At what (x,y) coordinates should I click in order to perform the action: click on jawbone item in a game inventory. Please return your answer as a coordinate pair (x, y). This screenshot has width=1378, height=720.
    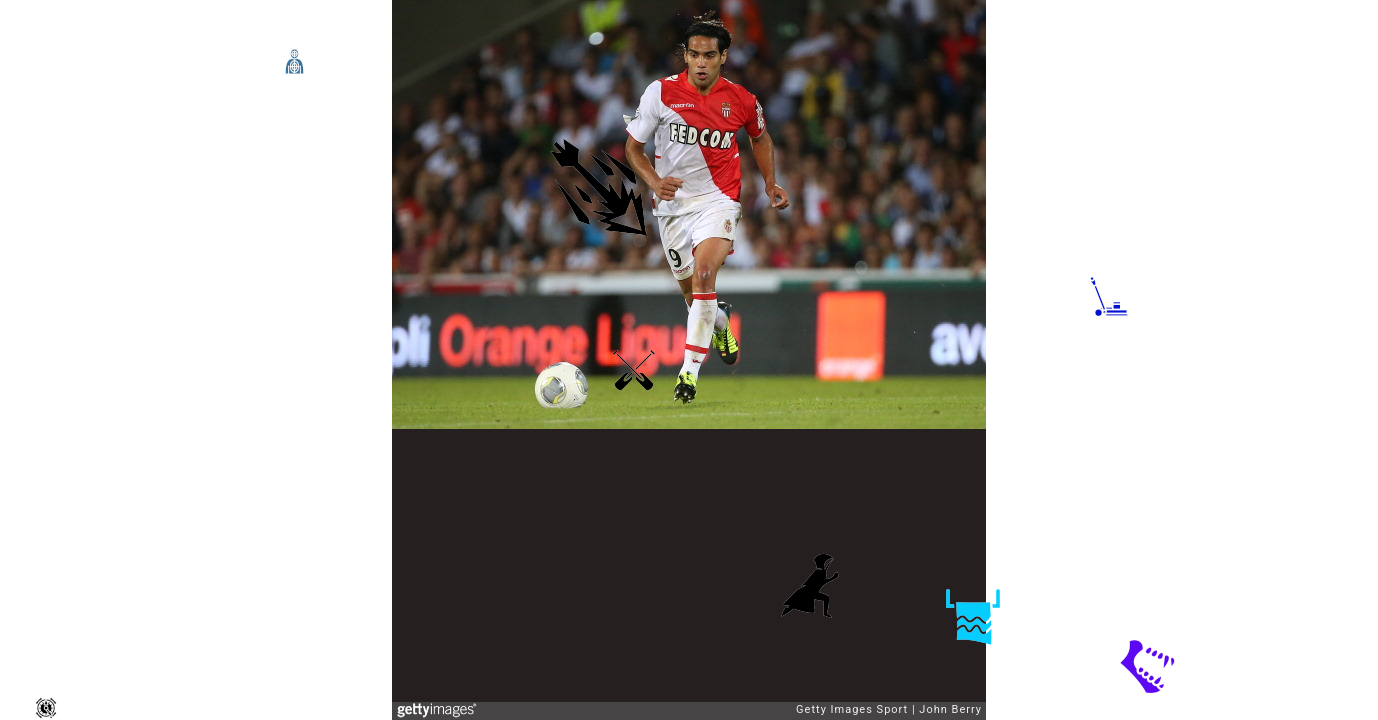
    Looking at the image, I should click on (1147, 666).